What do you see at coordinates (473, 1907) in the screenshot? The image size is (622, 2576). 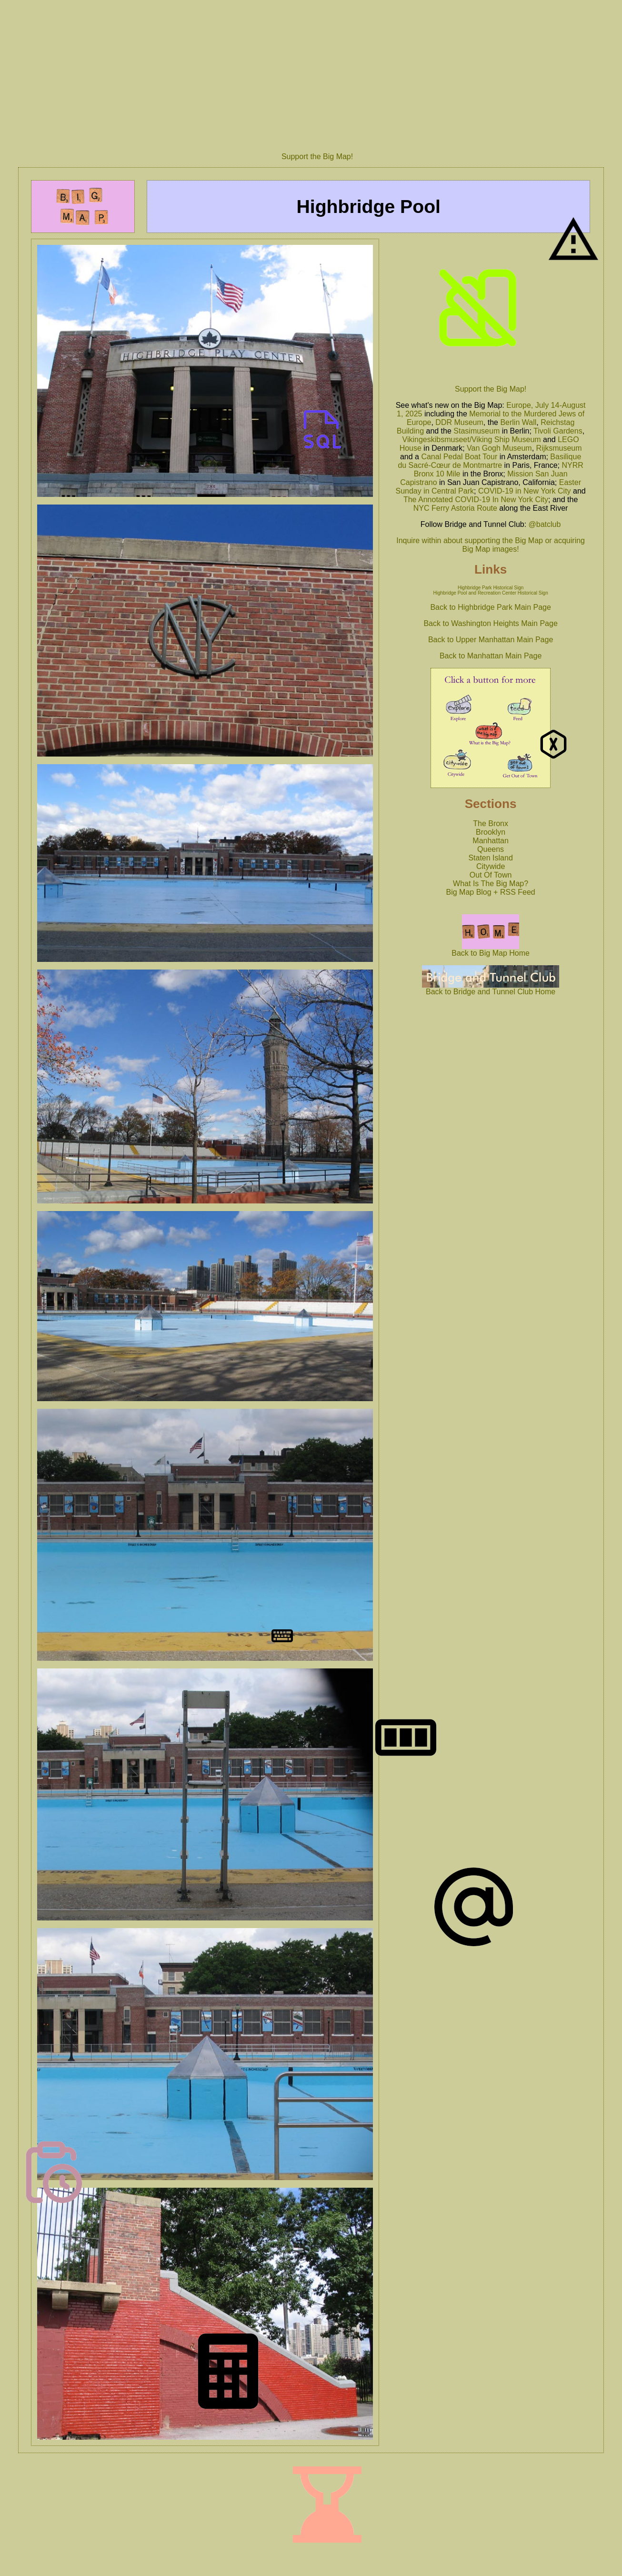 I see `mention a user in a post or comment` at bounding box center [473, 1907].